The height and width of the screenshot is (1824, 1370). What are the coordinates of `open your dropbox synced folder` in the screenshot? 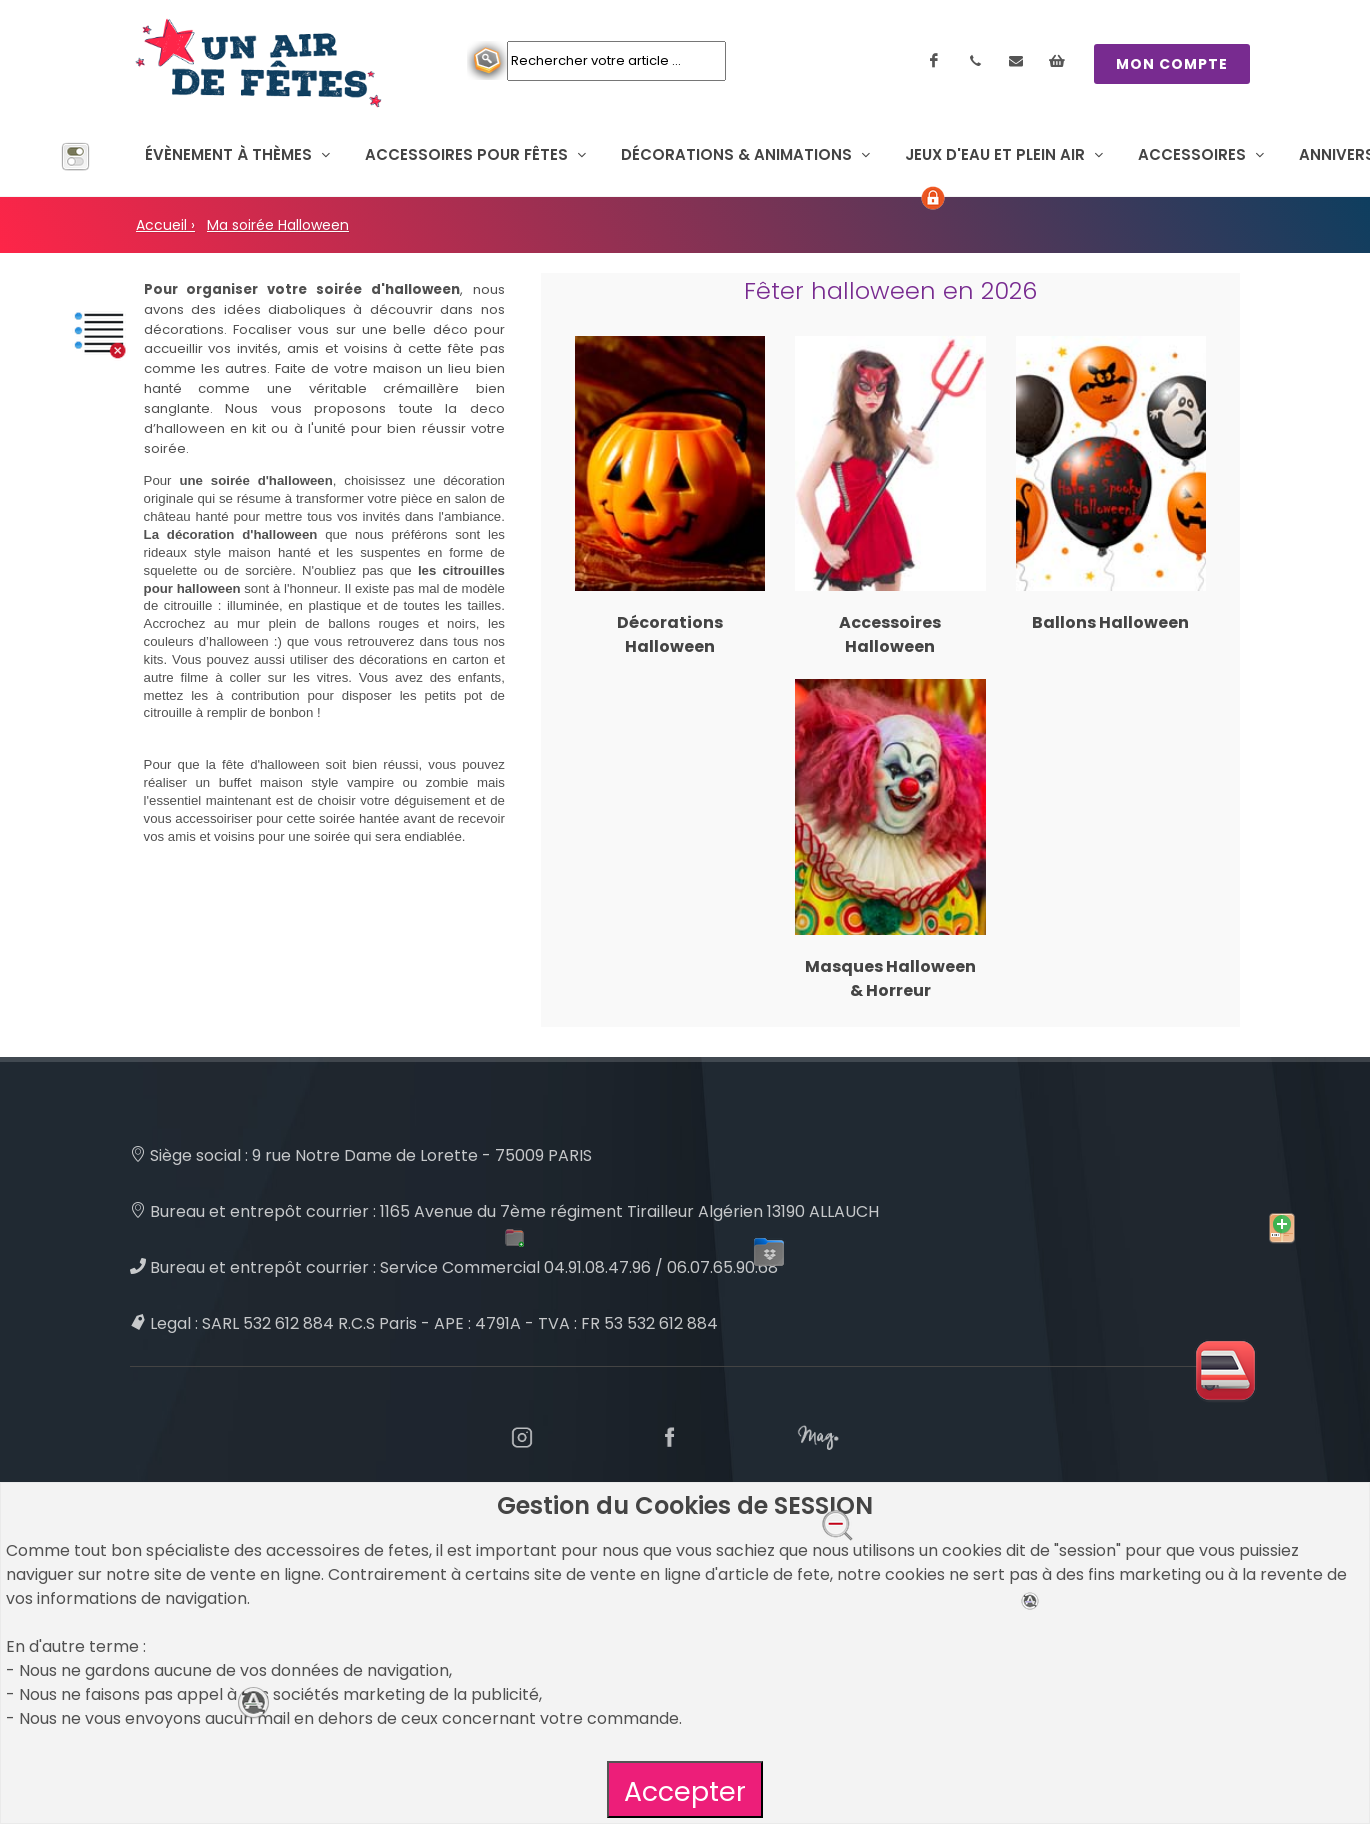 It's located at (769, 1252).